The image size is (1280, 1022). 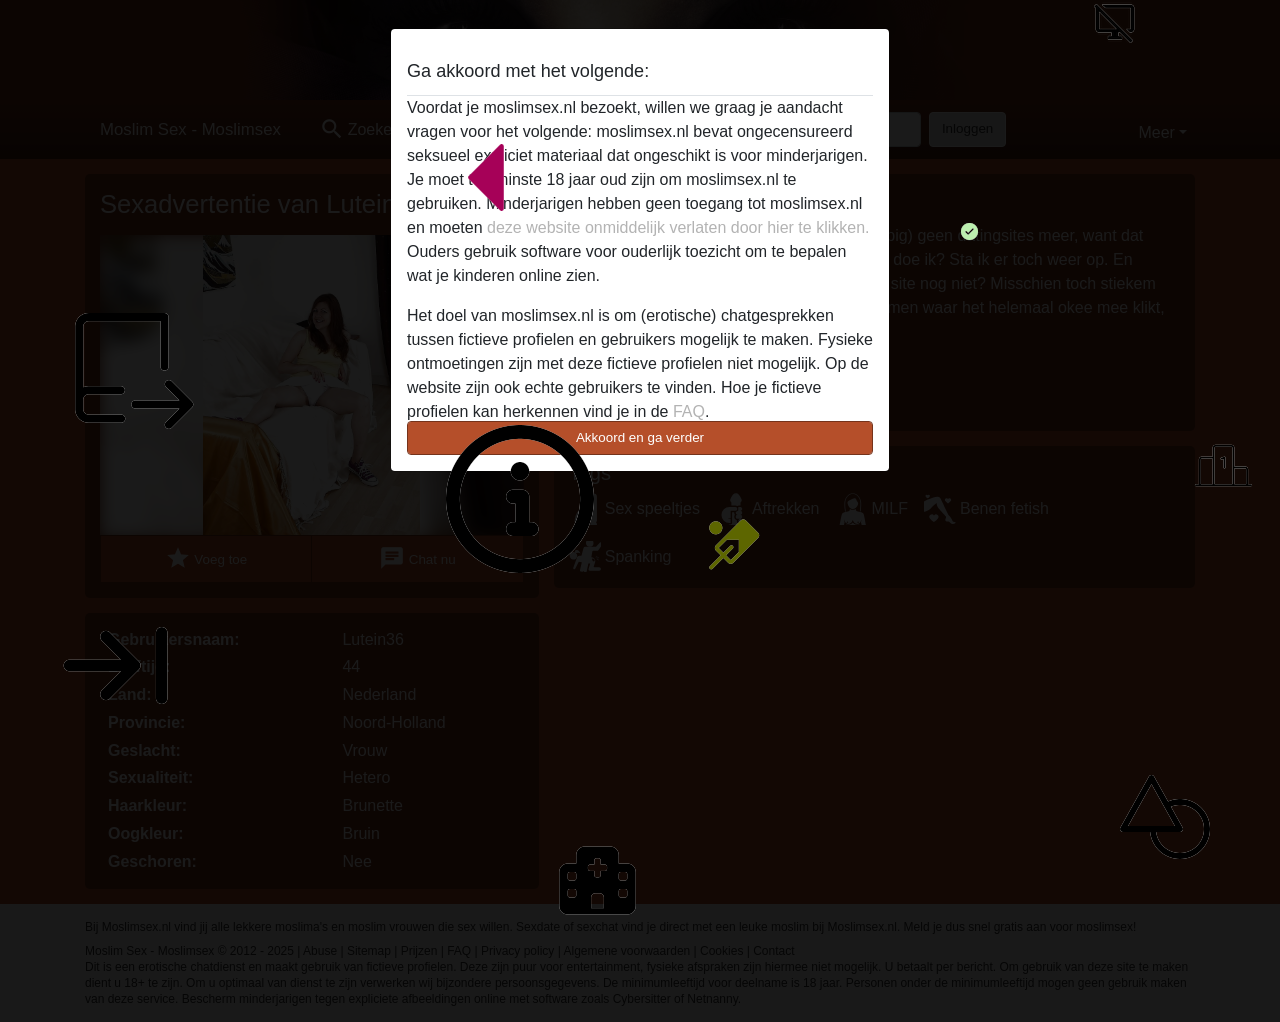 I want to click on pull changes from a remote repository, so click(x=130, y=376).